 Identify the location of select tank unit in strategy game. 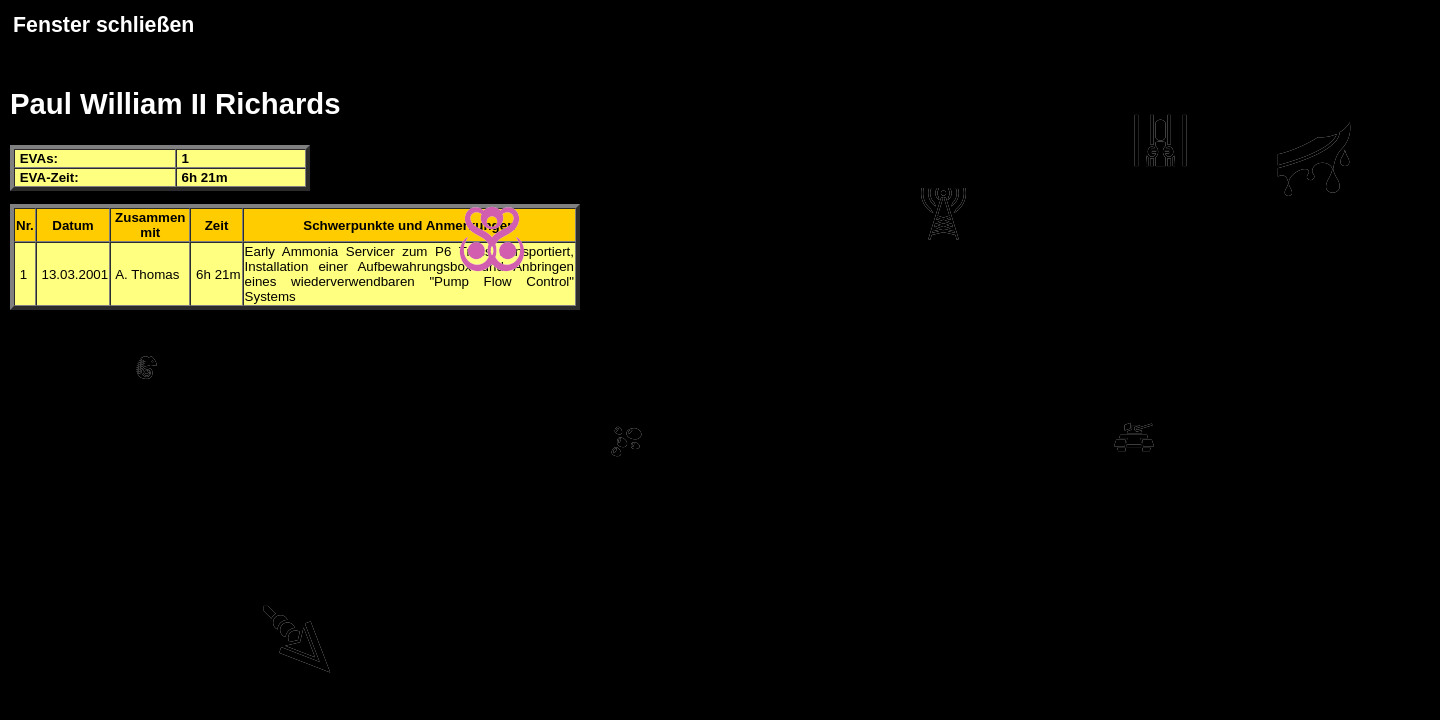
(1134, 437).